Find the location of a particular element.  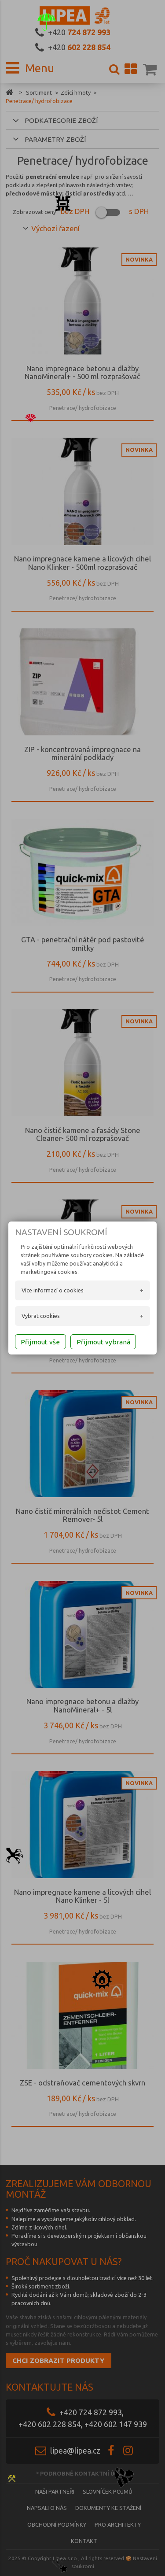

seafood or shellfish category indicator is located at coordinates (30, 417).